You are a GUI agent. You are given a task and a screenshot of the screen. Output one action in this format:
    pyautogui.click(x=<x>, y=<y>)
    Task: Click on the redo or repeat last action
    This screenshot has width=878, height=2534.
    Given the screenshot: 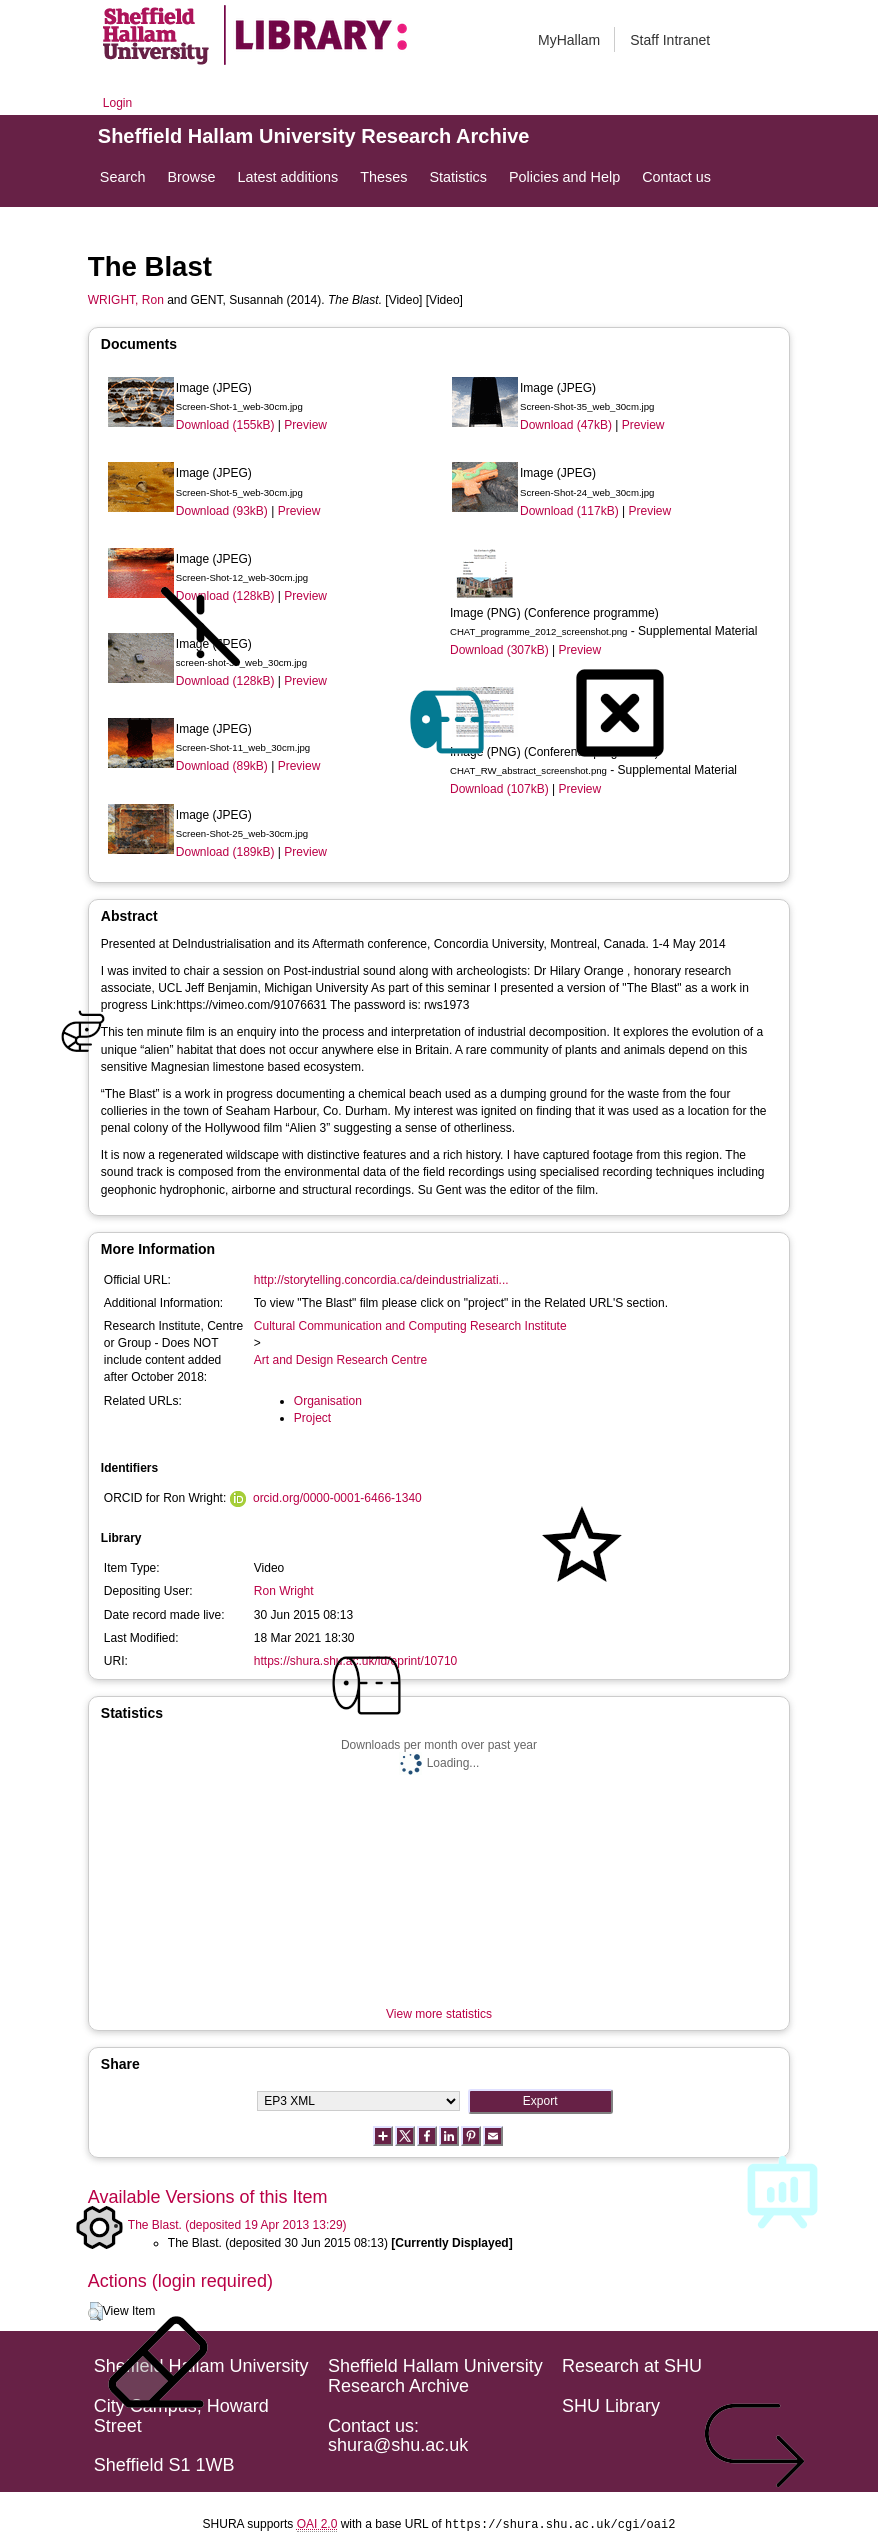 What is the action you would take?
    pyautogui.click(x=754, y=2441)
    